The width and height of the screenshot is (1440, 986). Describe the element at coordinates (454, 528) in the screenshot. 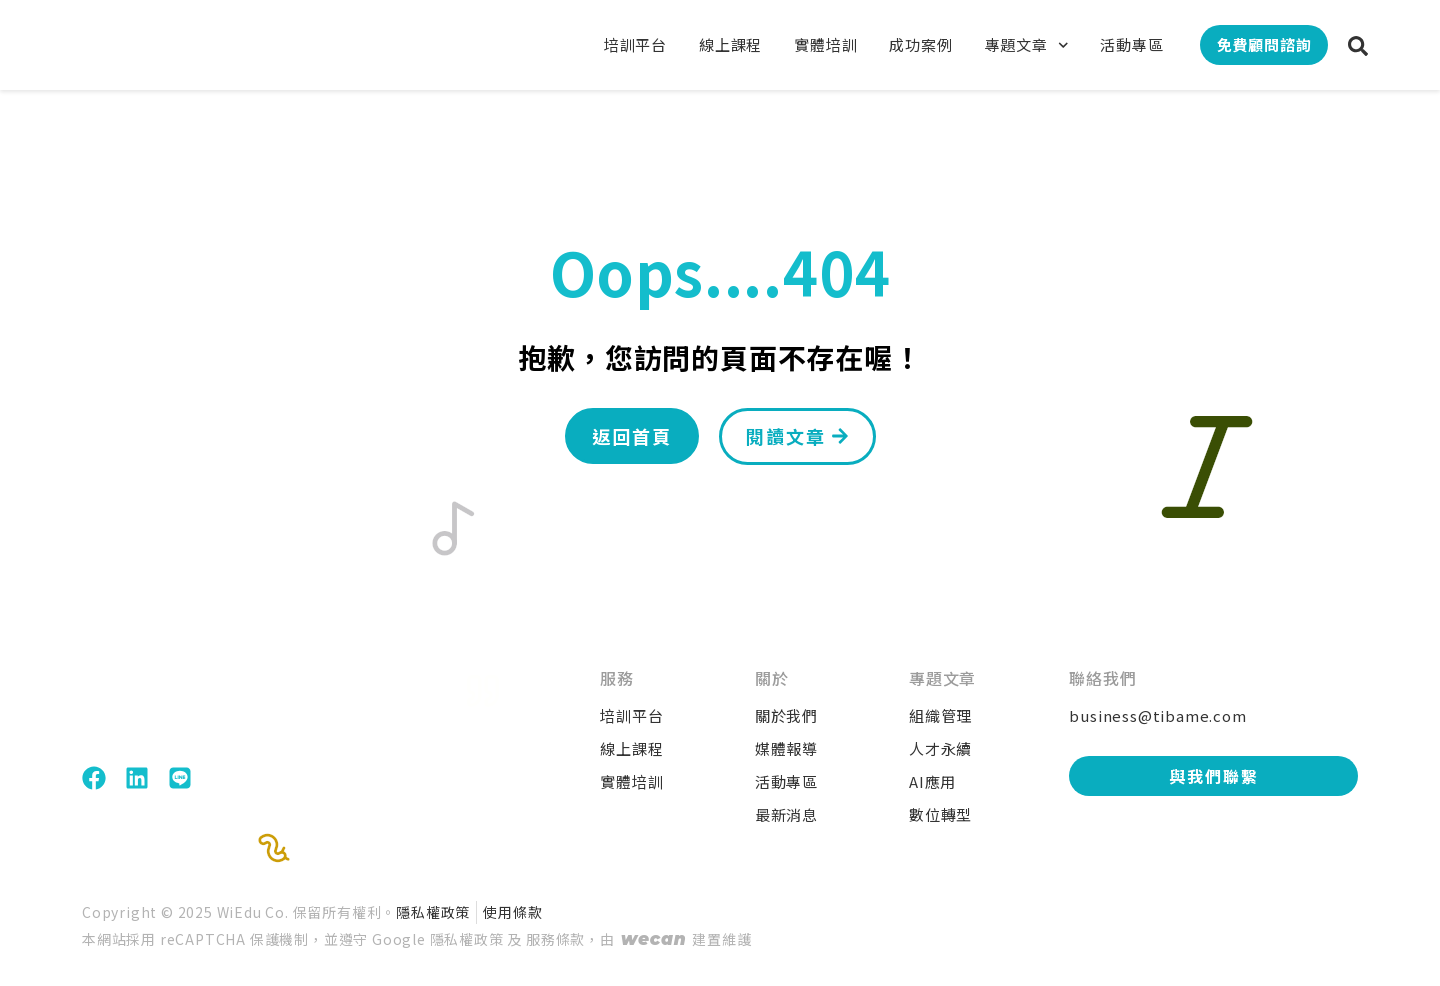

I see `access music library or player` at that location.